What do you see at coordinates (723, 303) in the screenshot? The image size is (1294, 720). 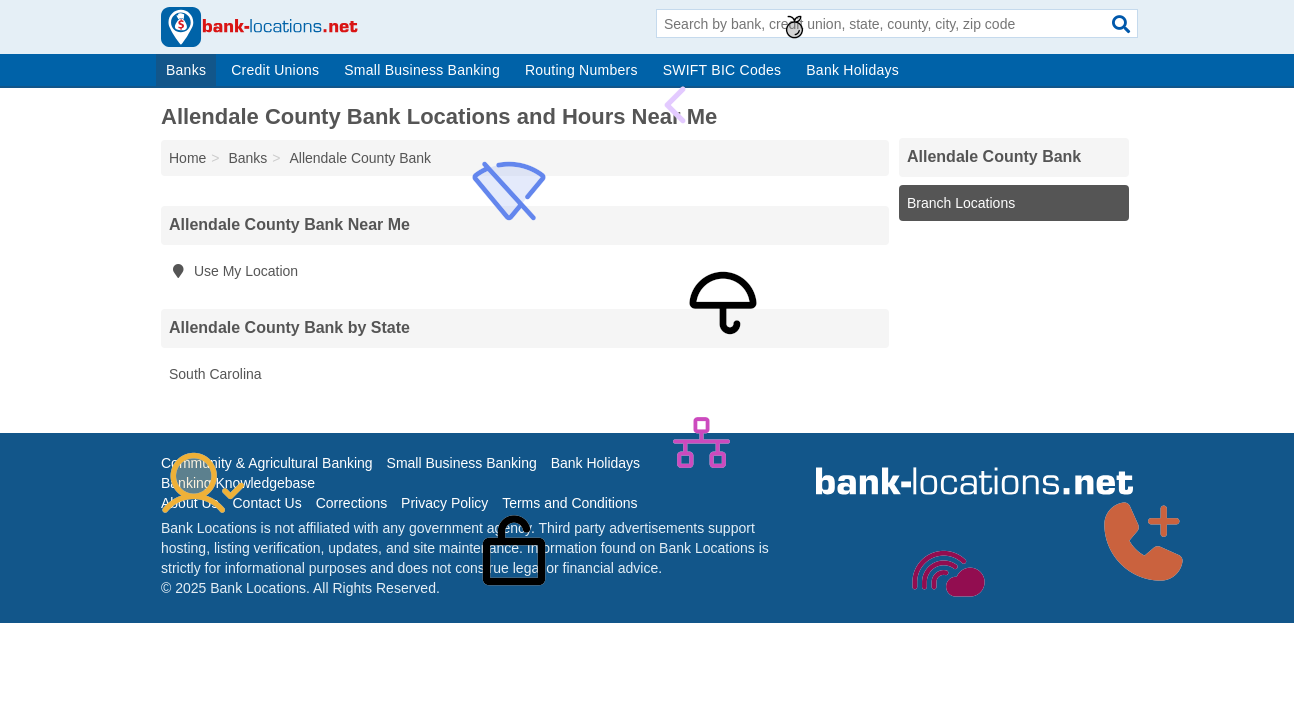 I see `indicates weather protection or rain forecast` at bounding box center [723, 303].